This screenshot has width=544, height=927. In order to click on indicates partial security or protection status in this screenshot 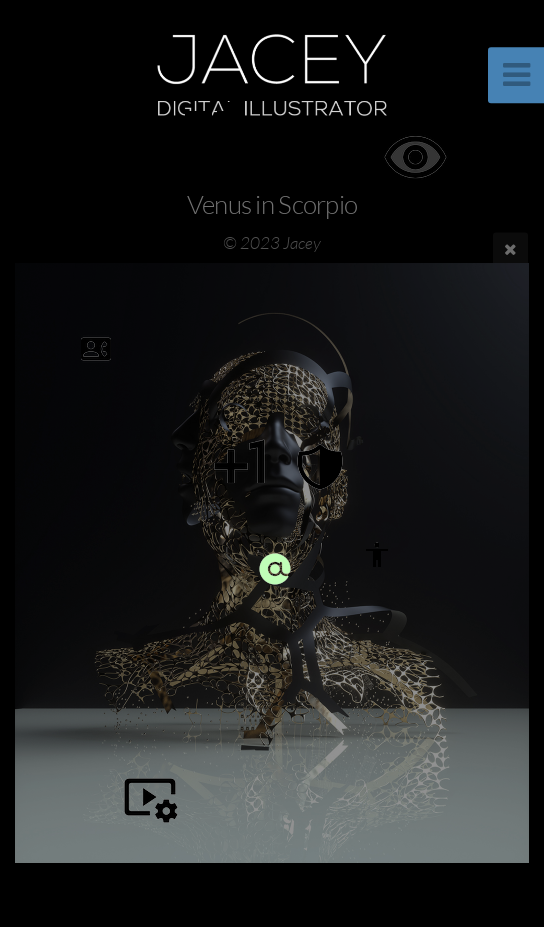, I will do `click(320, 467)`.